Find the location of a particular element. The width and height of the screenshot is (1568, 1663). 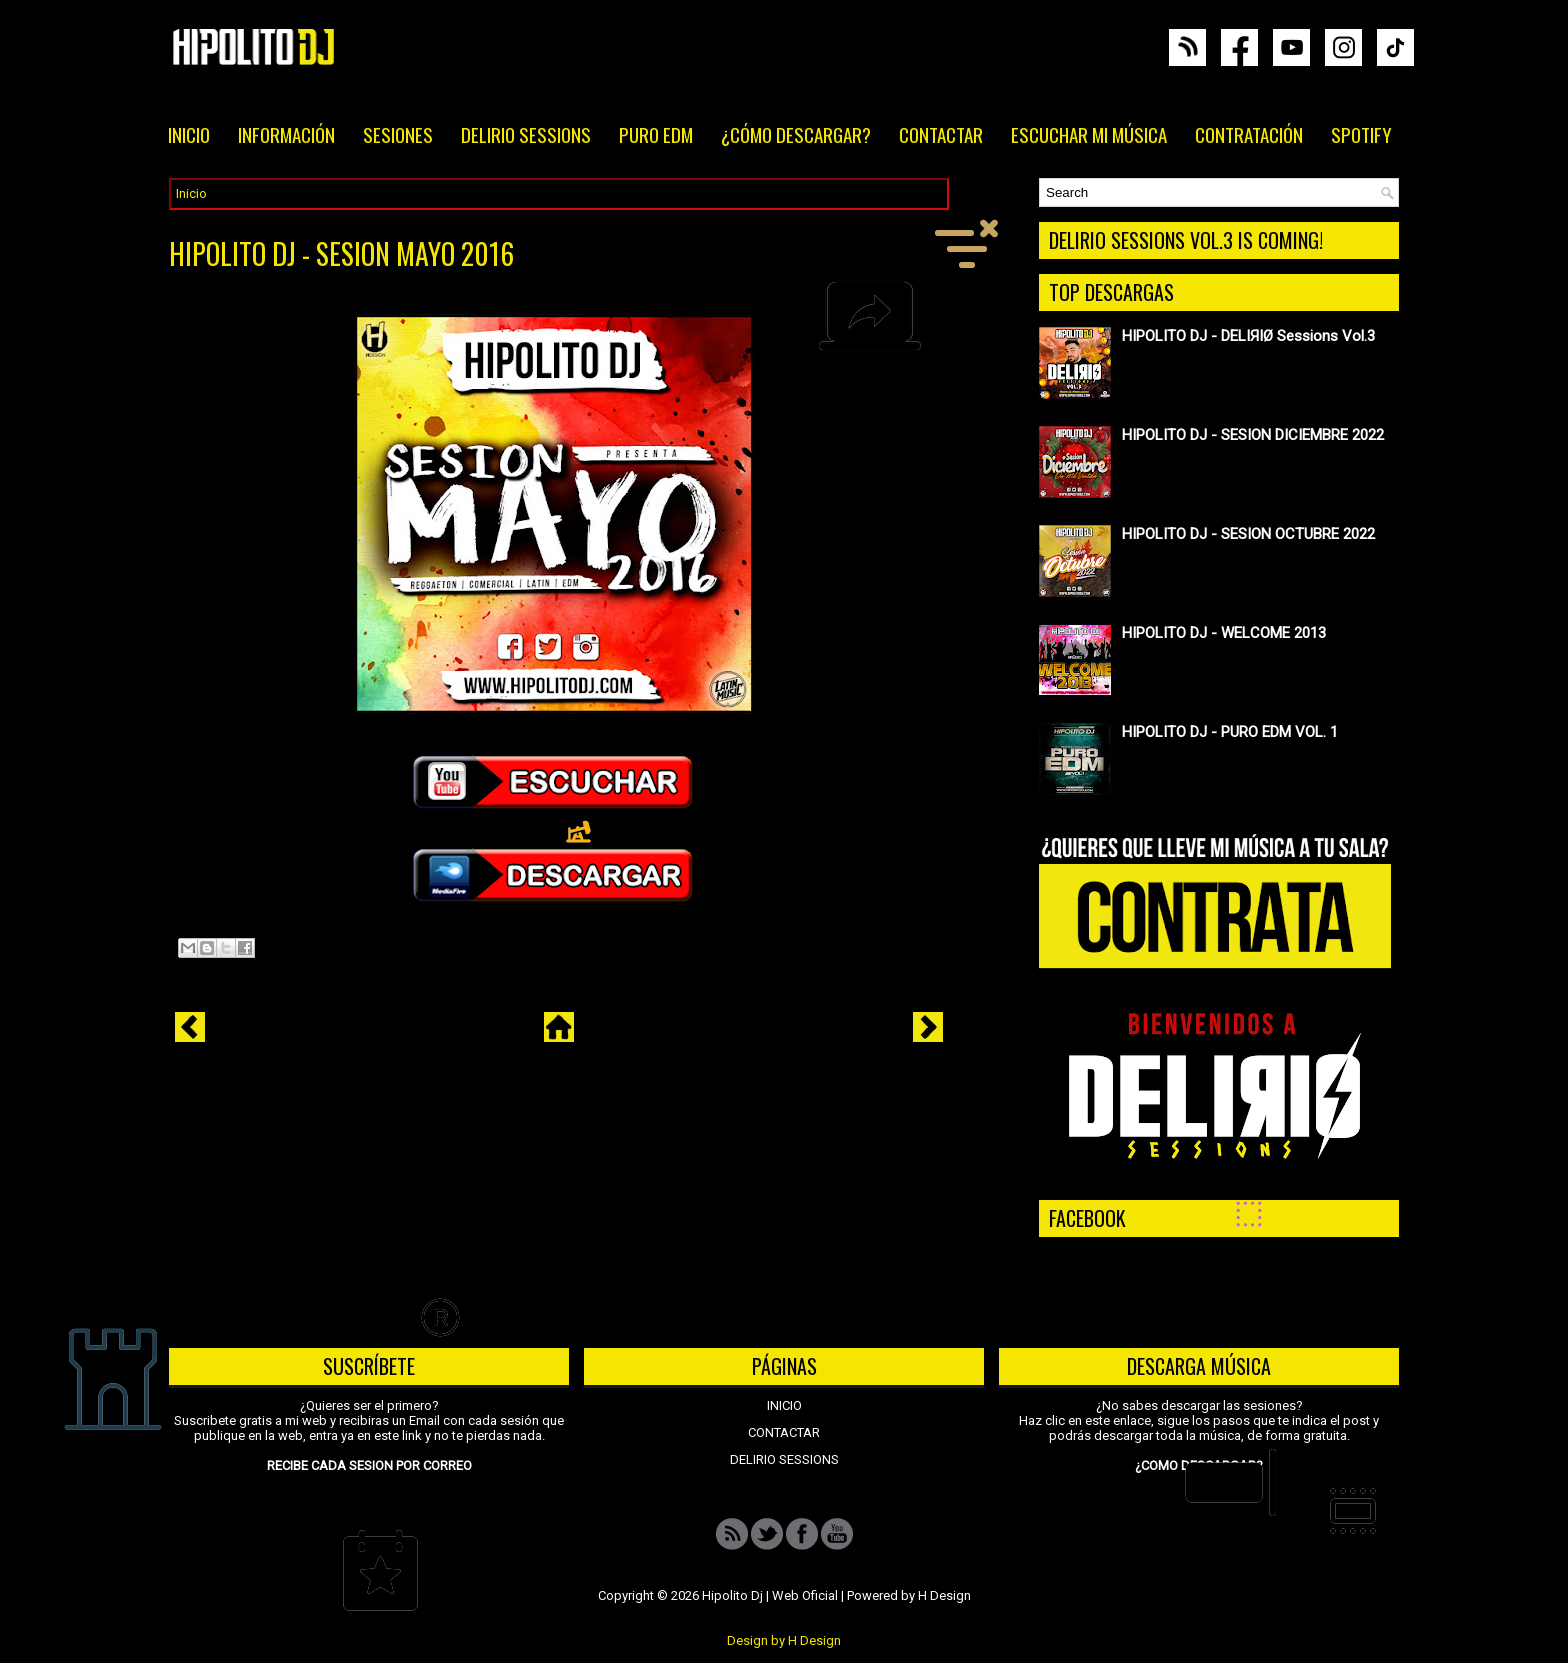

remove all borders from selected cells is located at coordinates (1249, 1214).